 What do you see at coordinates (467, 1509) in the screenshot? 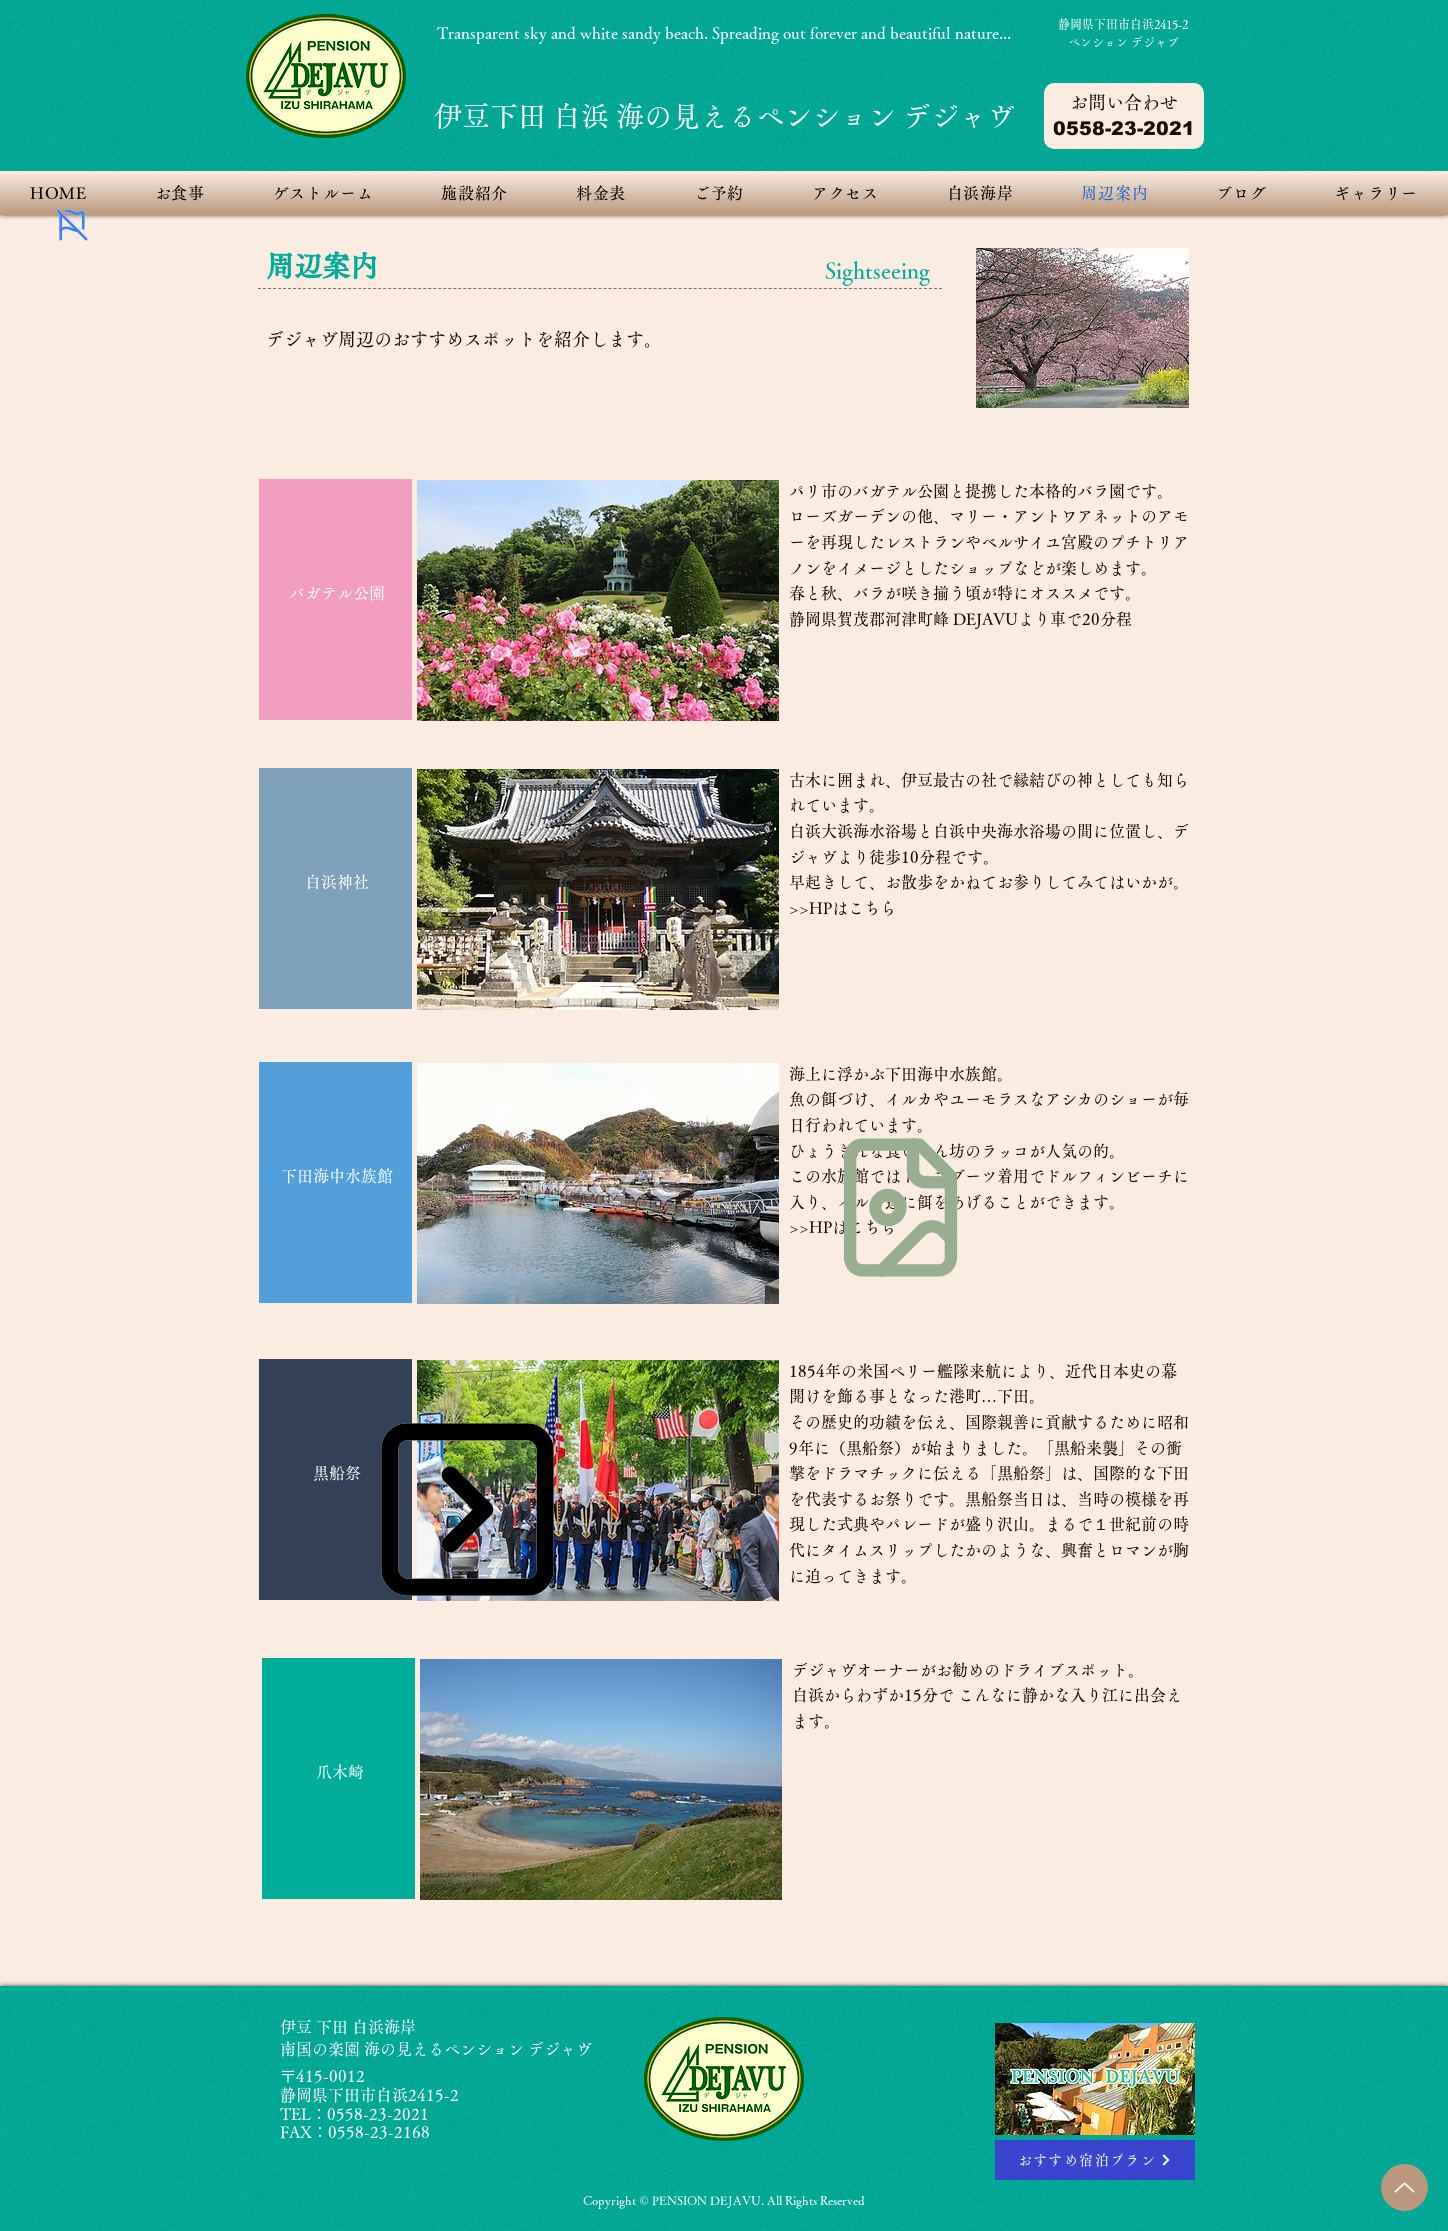
I see `navigate to the next item or page` at bounding box center [467, 1509].